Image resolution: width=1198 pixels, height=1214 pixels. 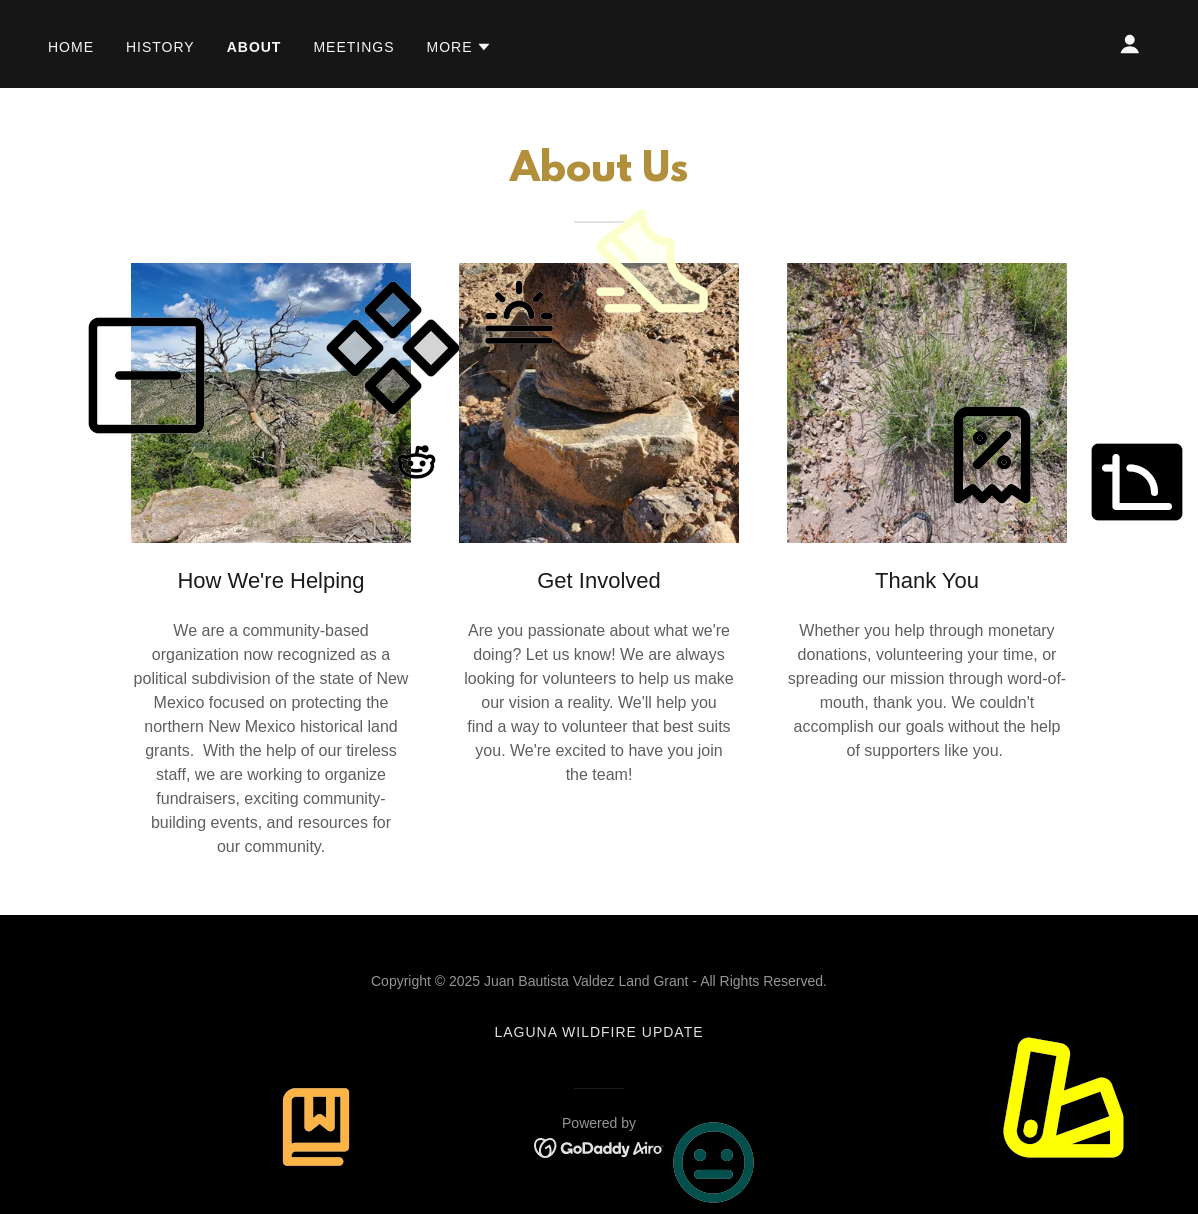 I want to click on measure or adjust an angle, so click(x=1137, y=482).